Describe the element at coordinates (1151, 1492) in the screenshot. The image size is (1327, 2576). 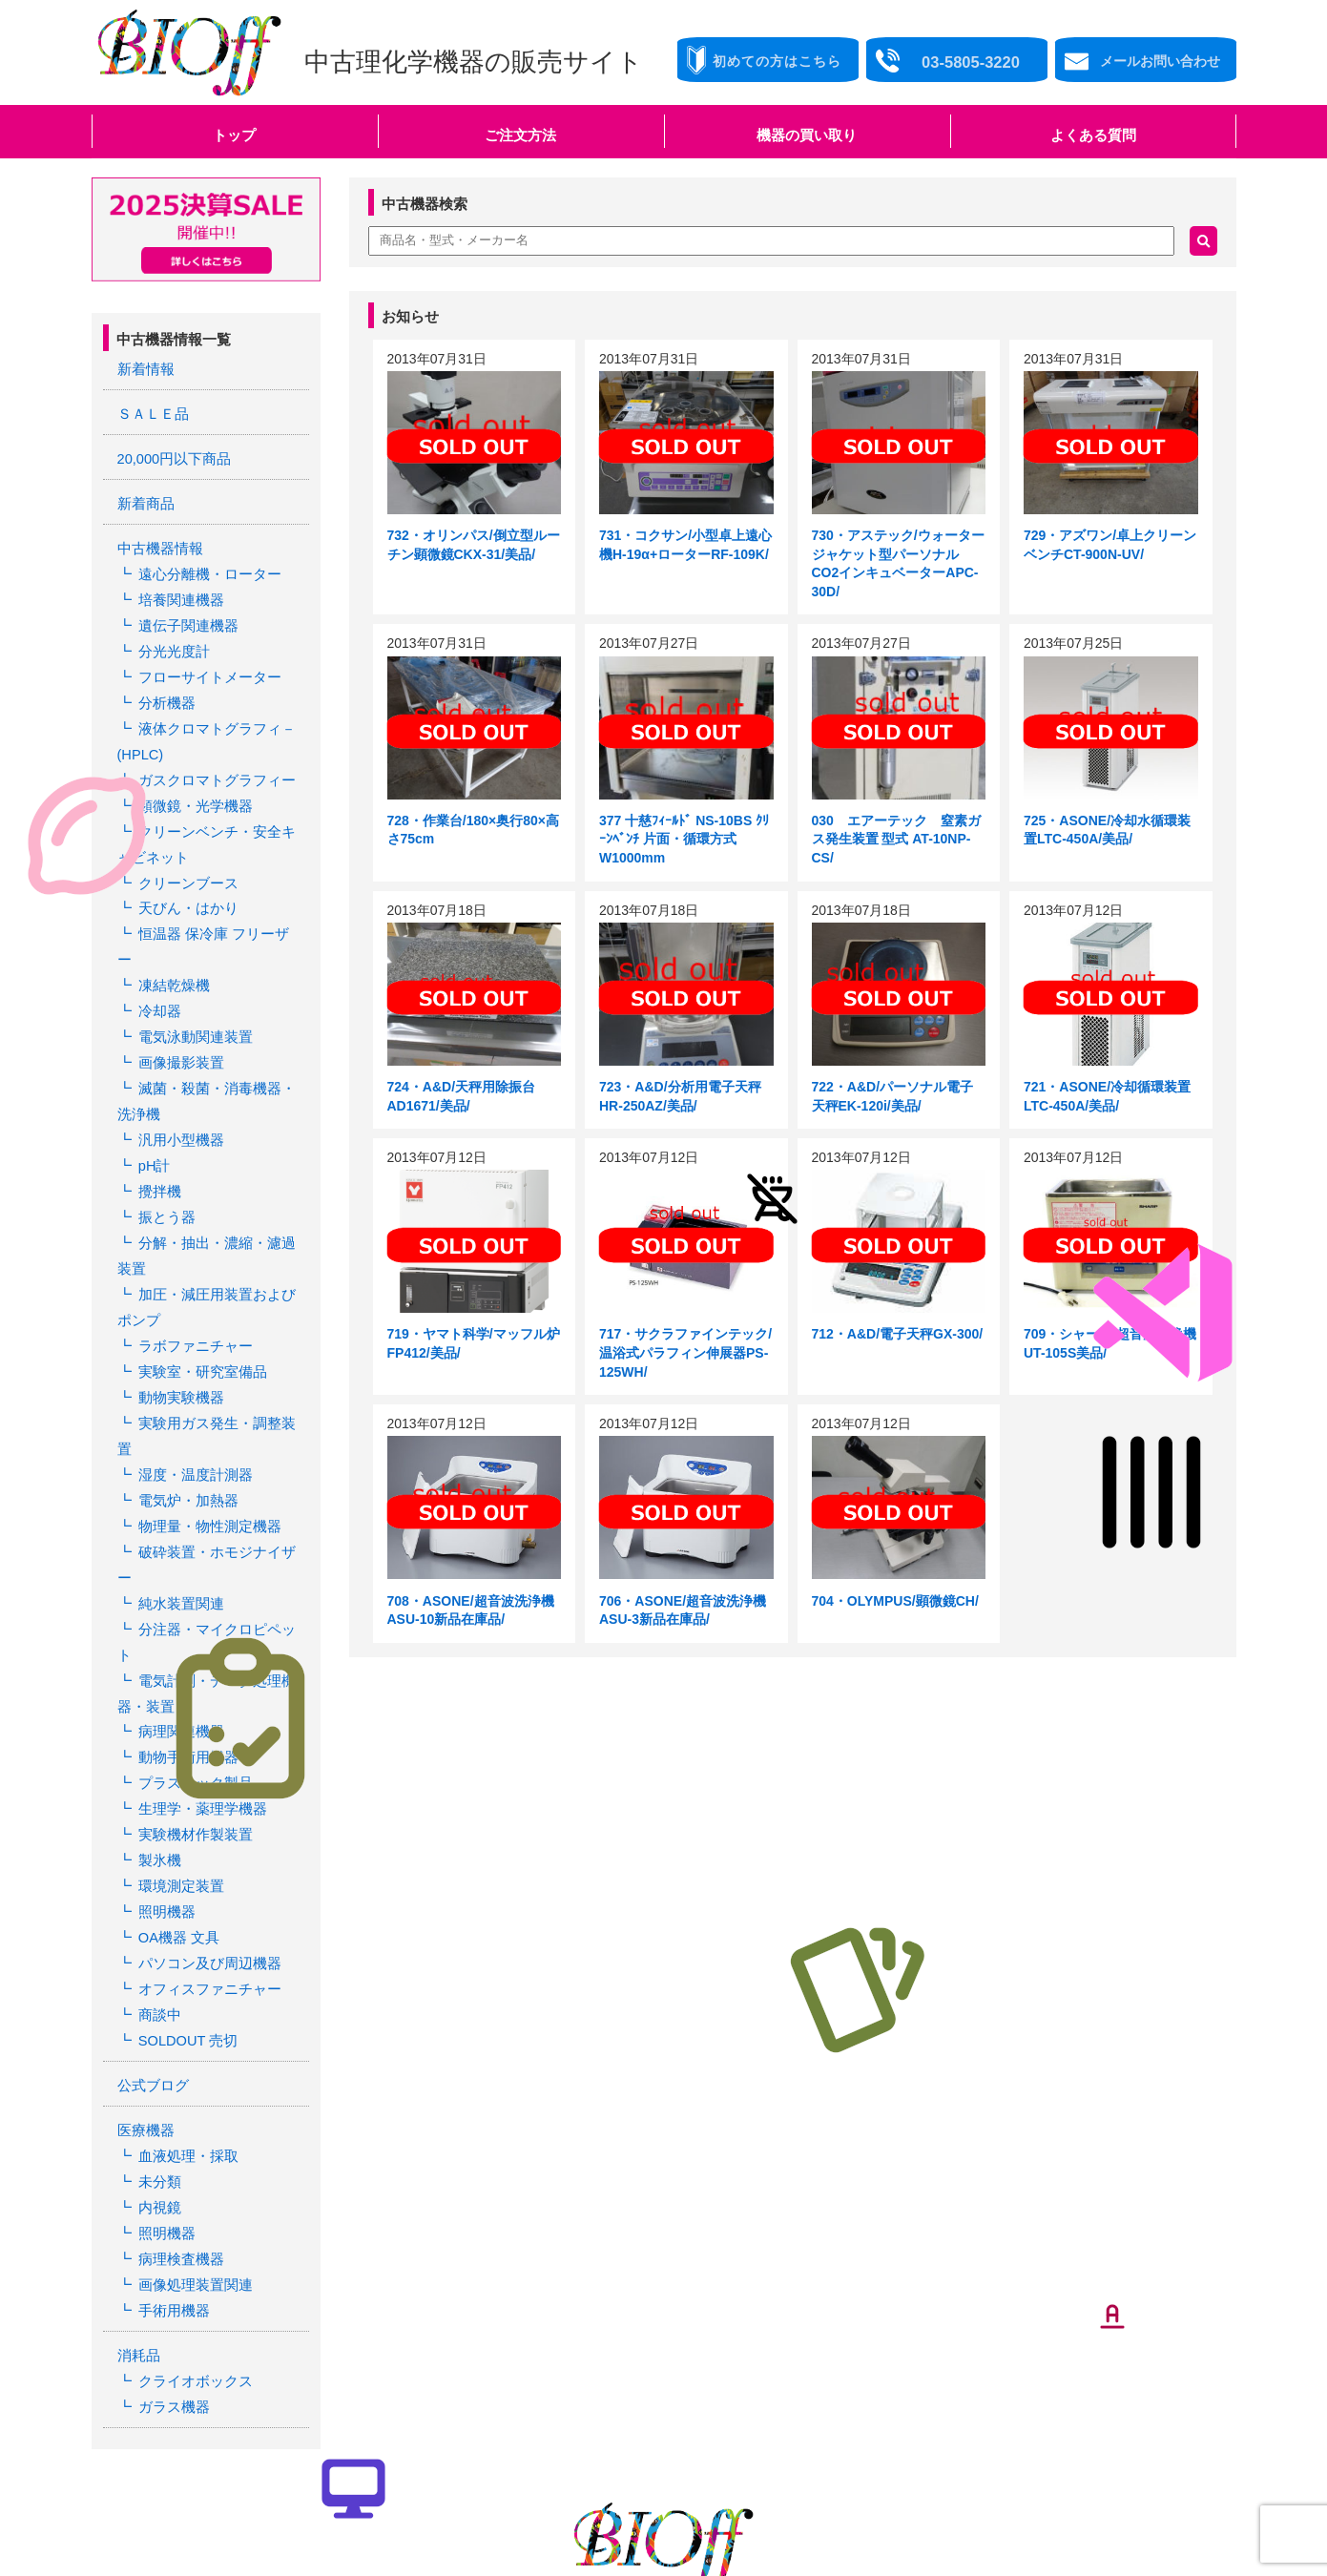
I see `indicates a count or tally of four items` at that location.